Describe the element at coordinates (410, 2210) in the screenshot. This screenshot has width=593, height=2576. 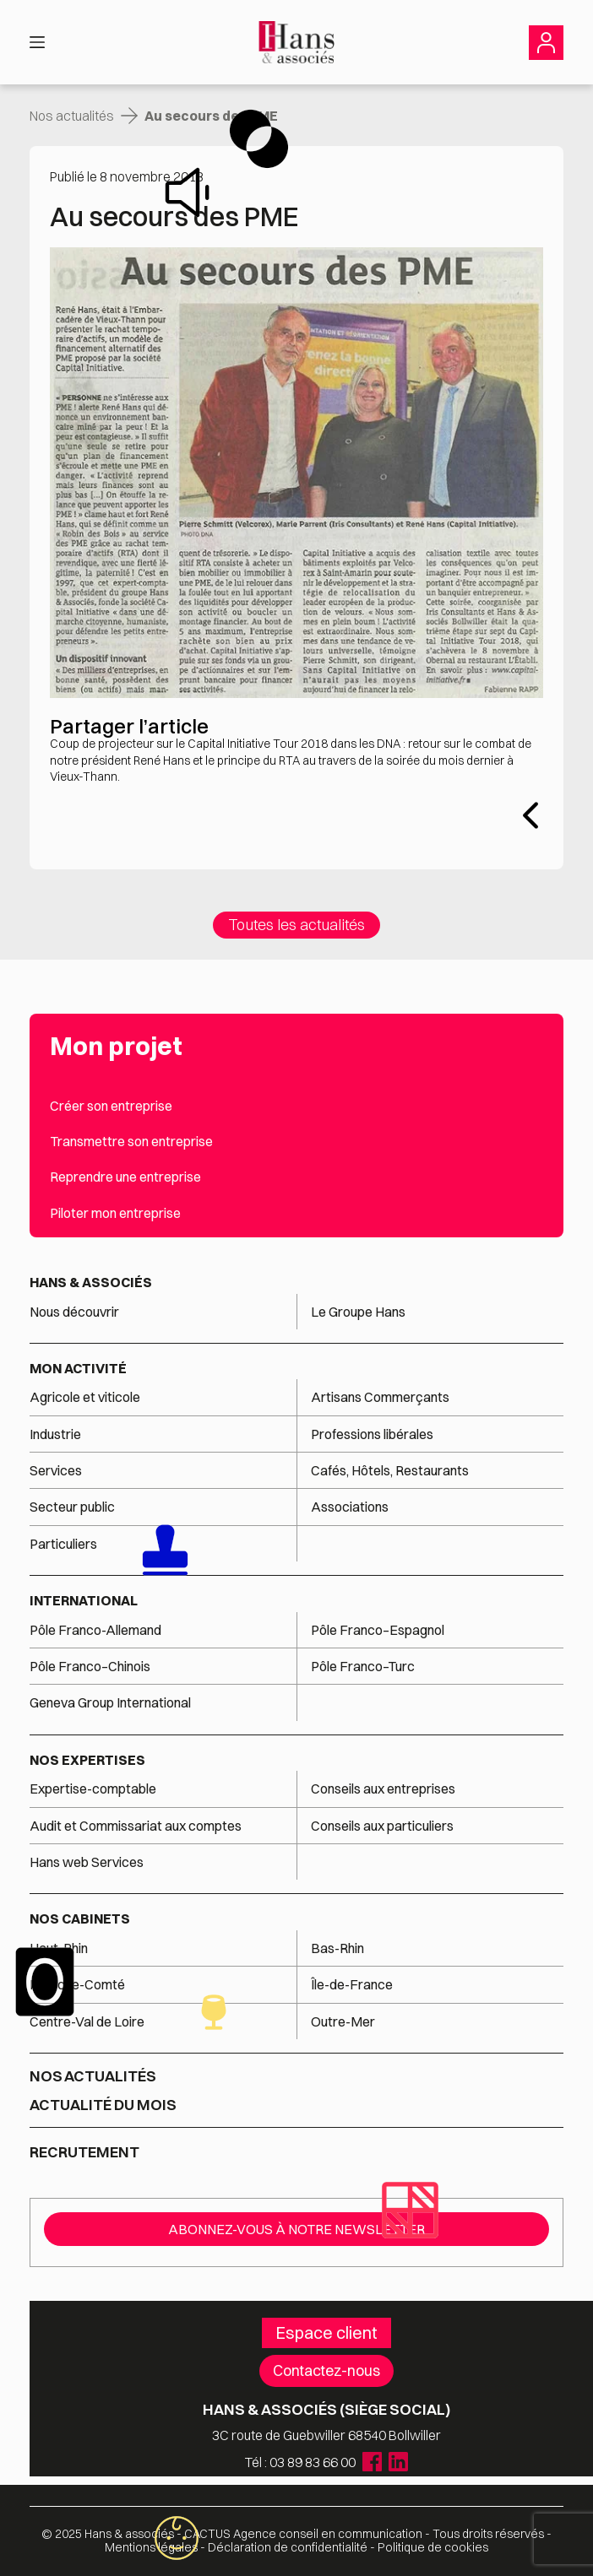
I see `indicates transparency or no background in image editing` at that location.